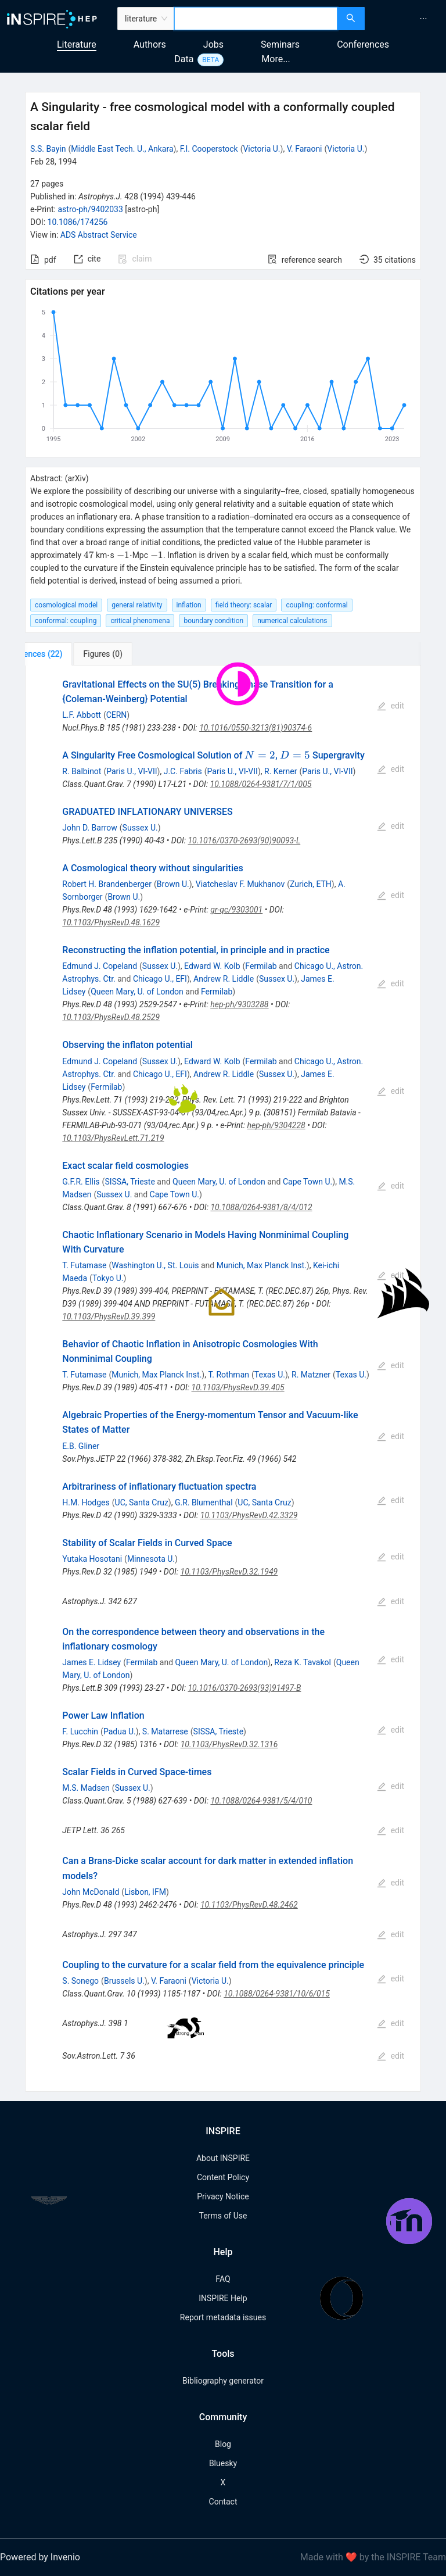 The width and height of the screenshot is (446, 2576). Describe the element at coordinates (221, 1303) in the screenshot. I see `return to home screen` at that location.